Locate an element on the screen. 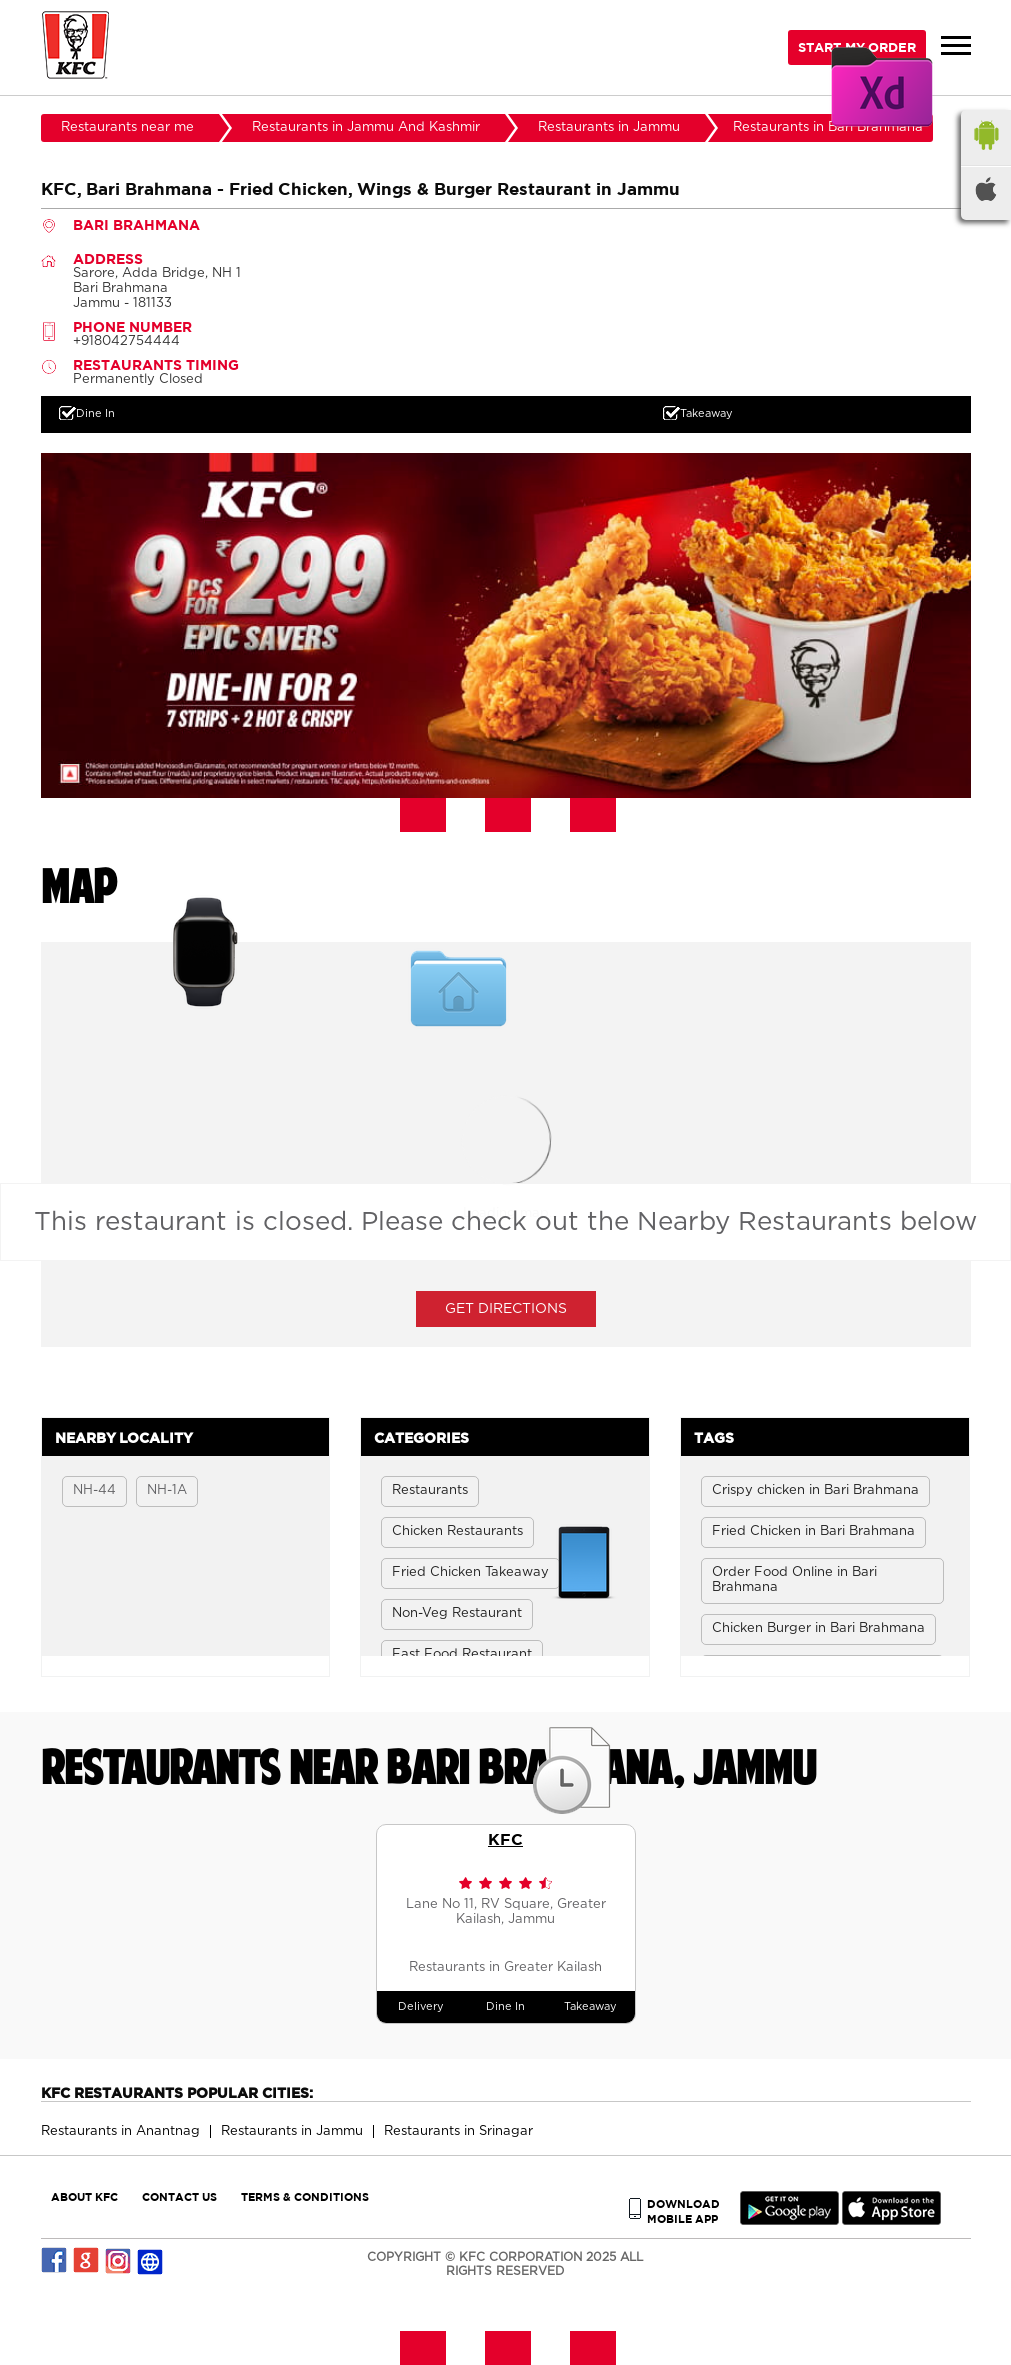  open your home folder is located at coordinates (458, 988).